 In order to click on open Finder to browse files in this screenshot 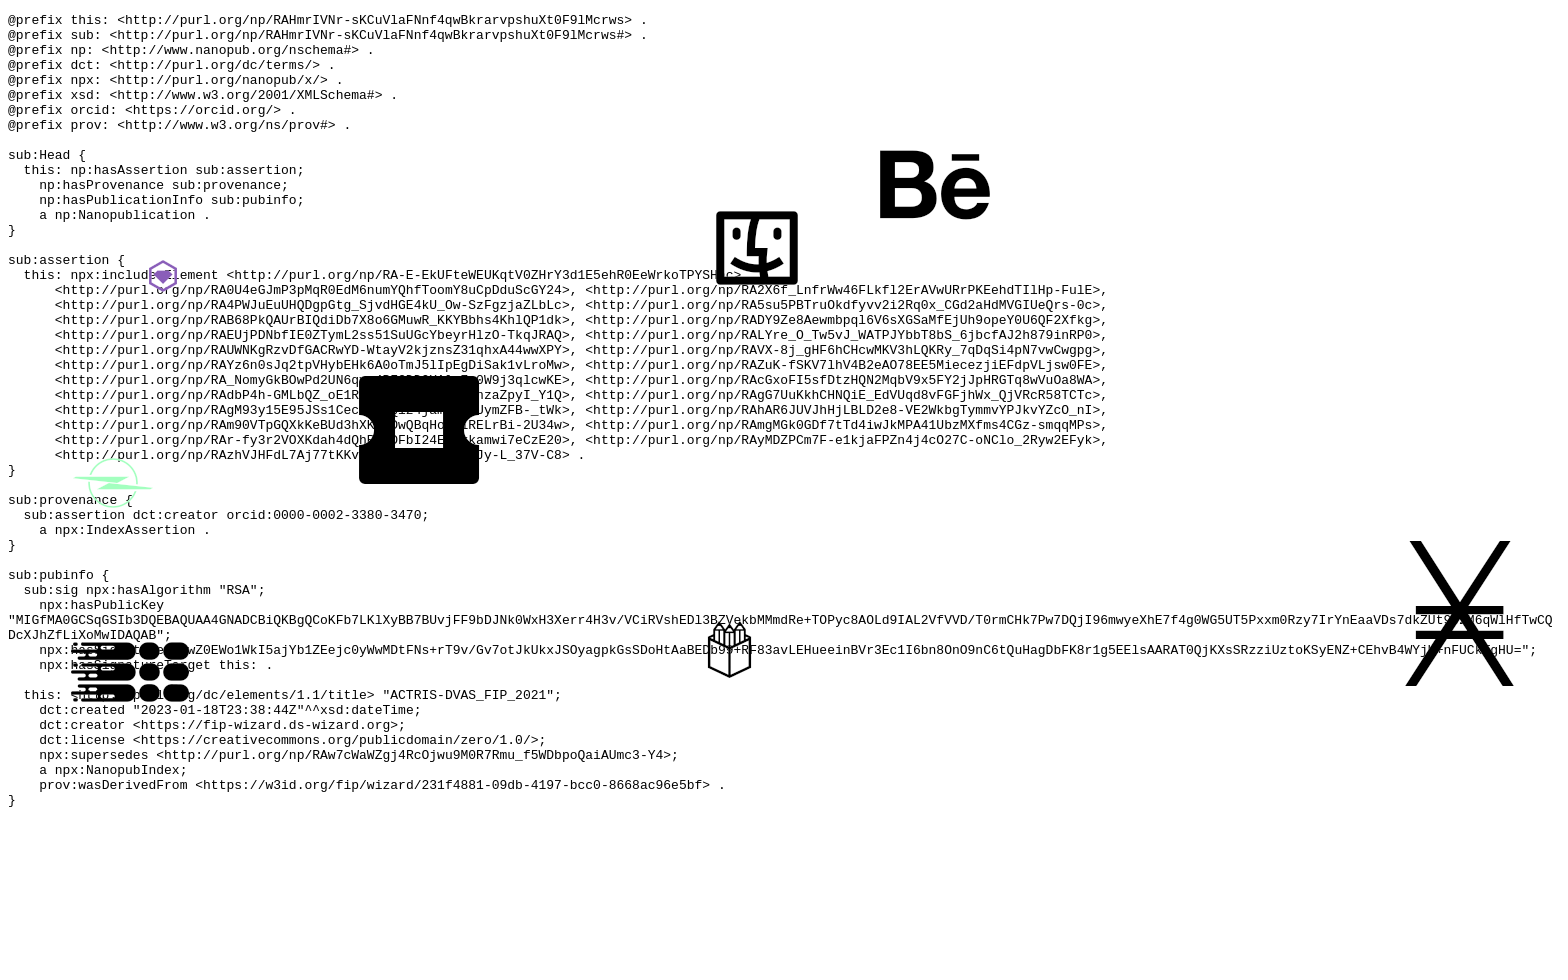, I will do `click(757, 248)`.